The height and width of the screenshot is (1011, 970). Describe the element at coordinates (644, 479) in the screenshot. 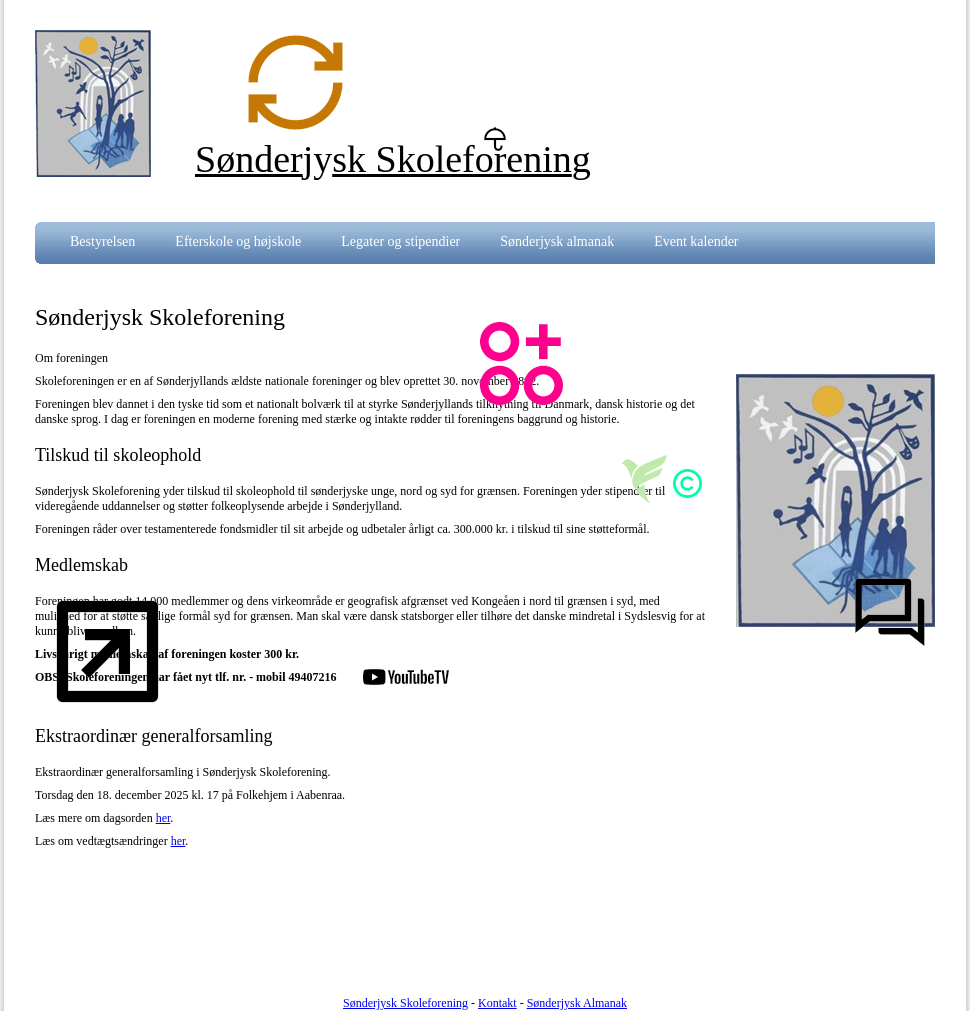

I see `open the FamPay app` at that location.